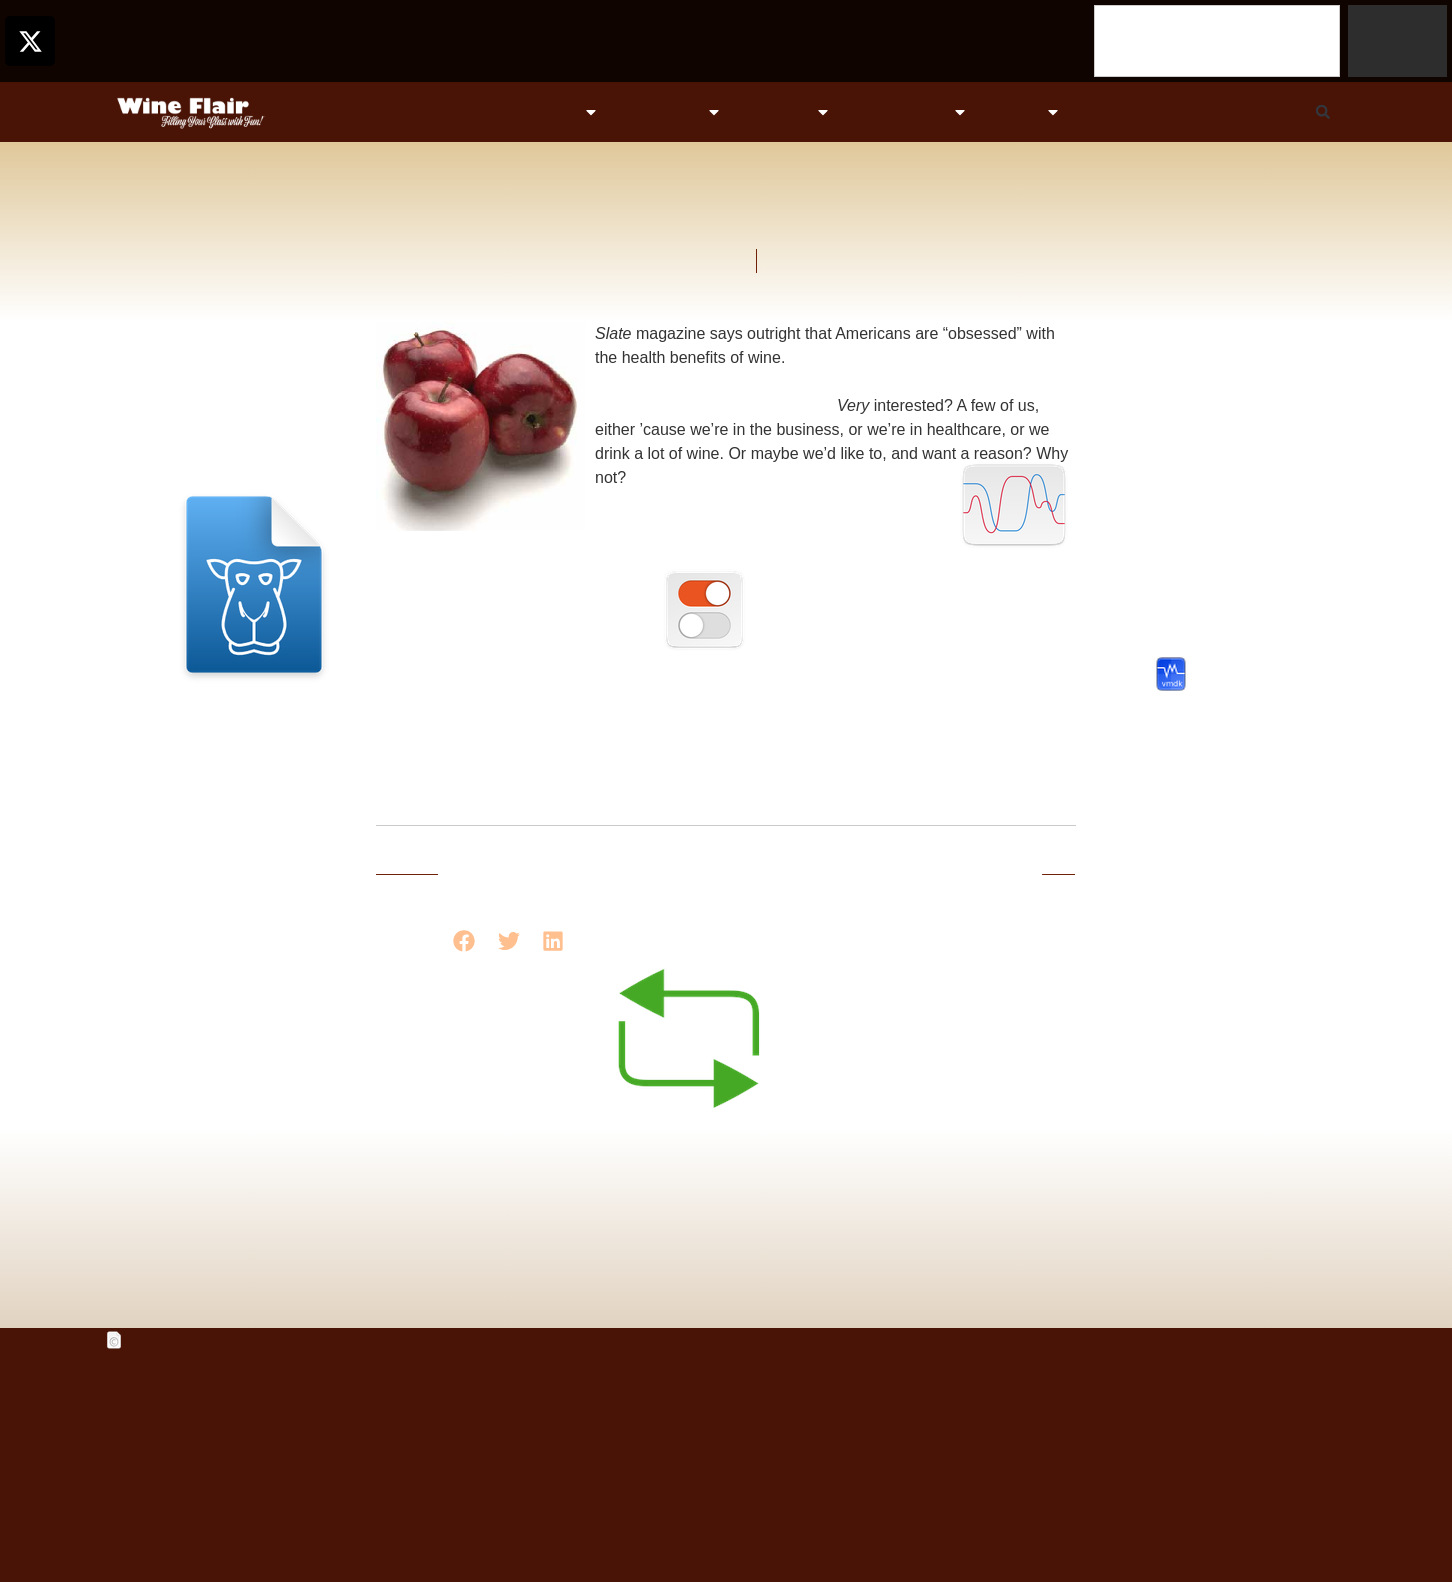  Describe the element at coordinates (1014, 505) in the screenshot. I see `open power statistics application` at that location.